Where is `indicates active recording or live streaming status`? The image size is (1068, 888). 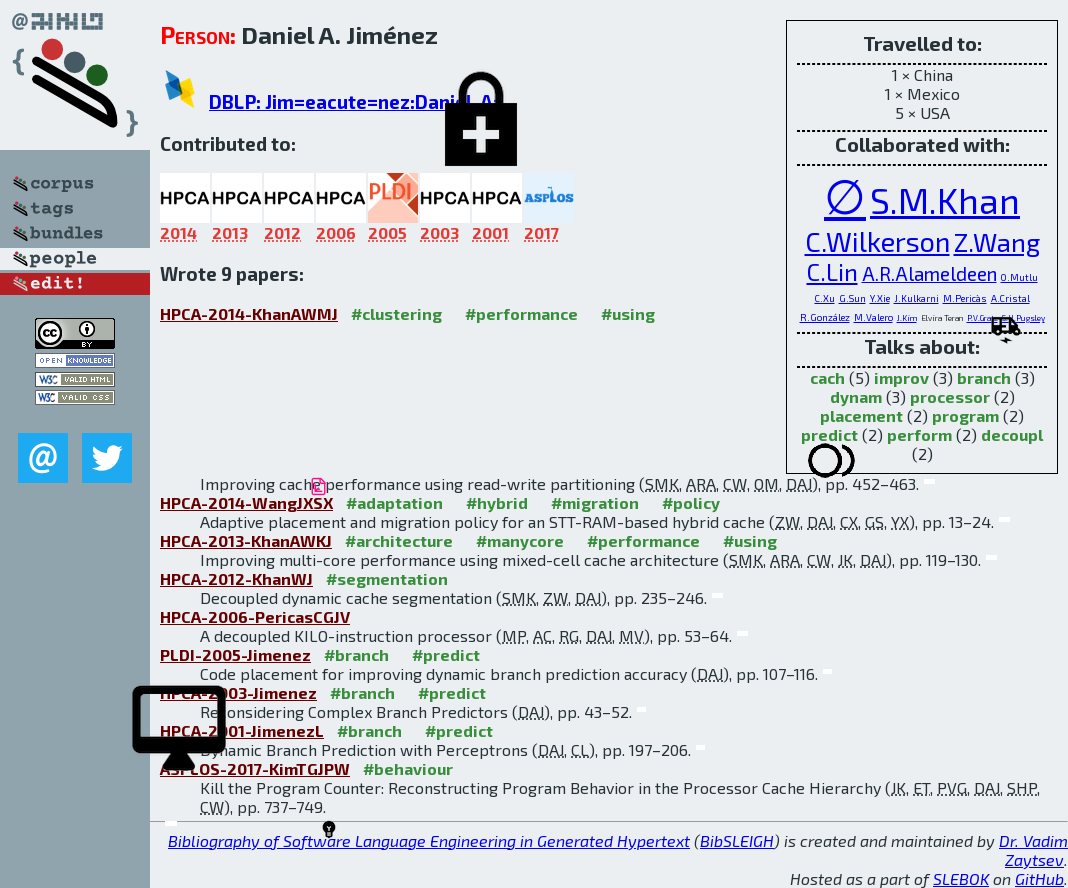
indicates active recording or live streaming status is located at coordinates (831, 460).